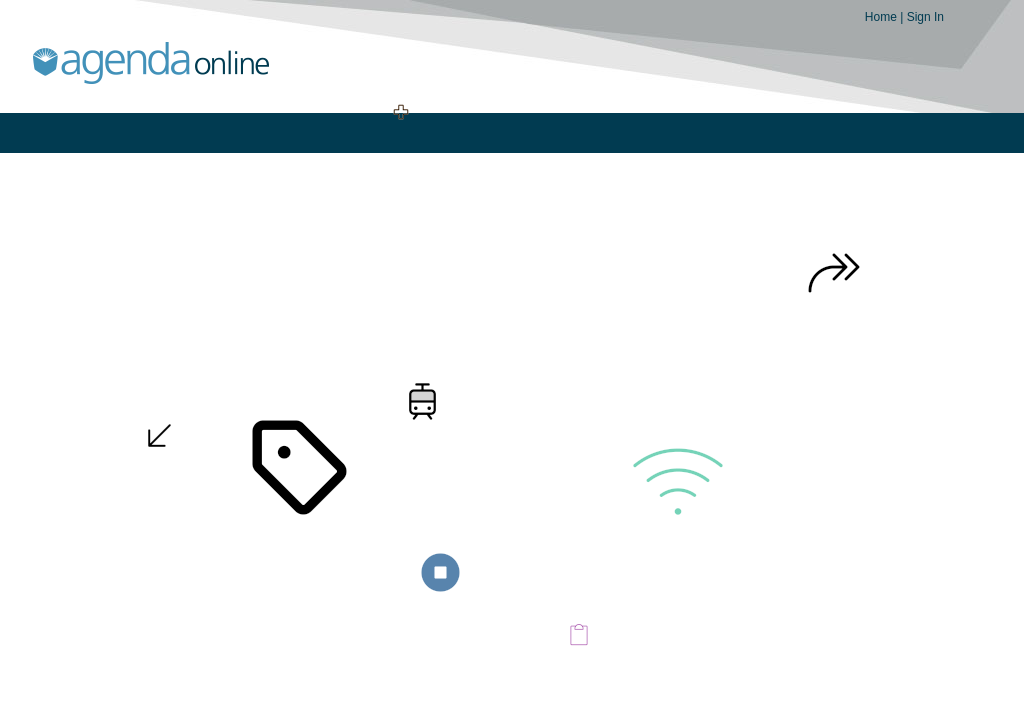 The width and height of the screenshot is (1024, 720). I want to click on view tram or streetcar routes, so click(422, 401).